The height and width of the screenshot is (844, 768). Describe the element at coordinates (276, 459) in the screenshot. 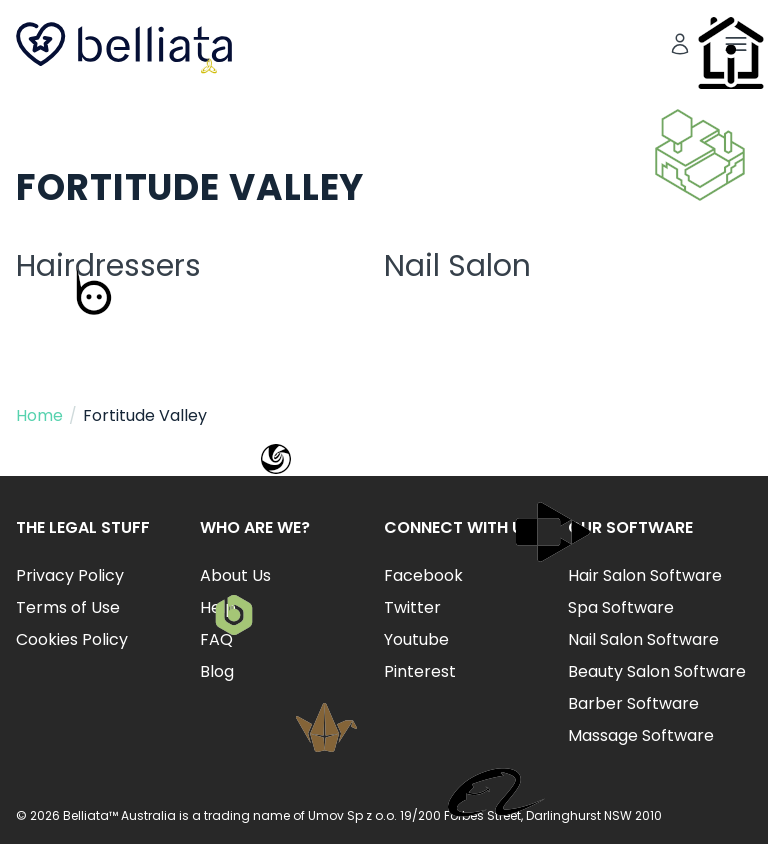

I see `open deepin desktop environment settings` at that location.